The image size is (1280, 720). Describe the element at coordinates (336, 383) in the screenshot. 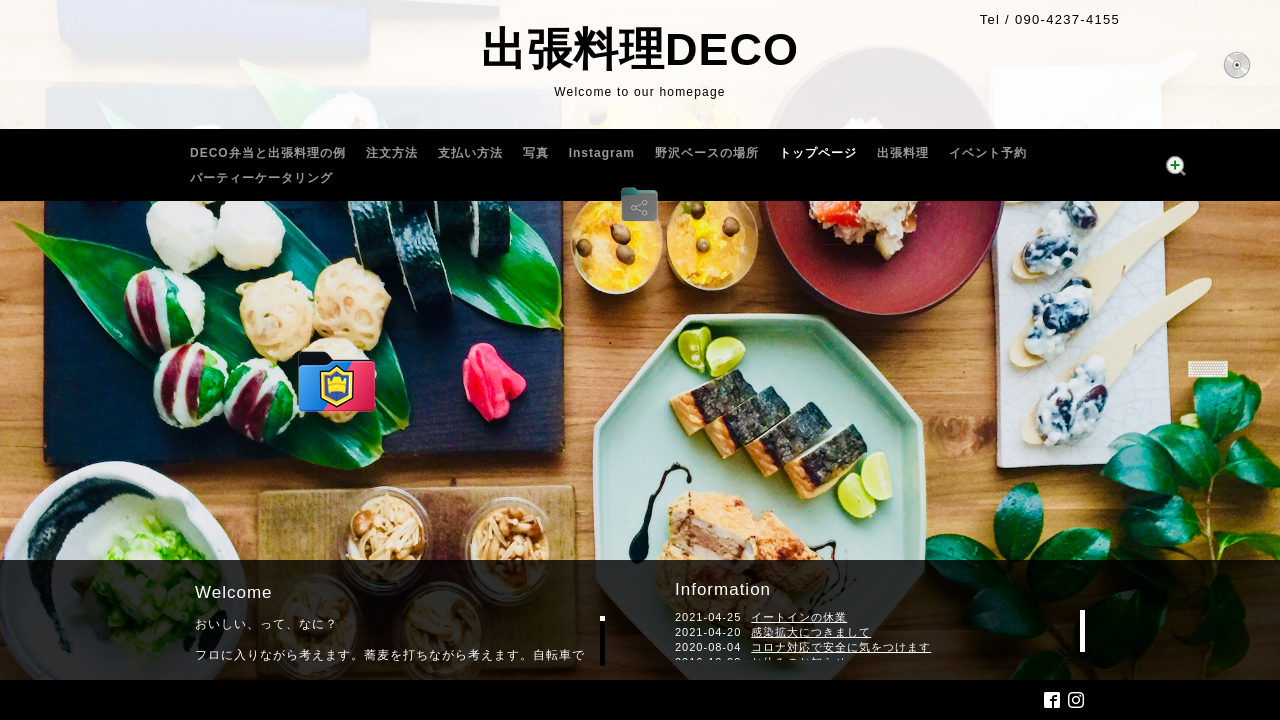

I see `open clash royale game files folder` at that location.